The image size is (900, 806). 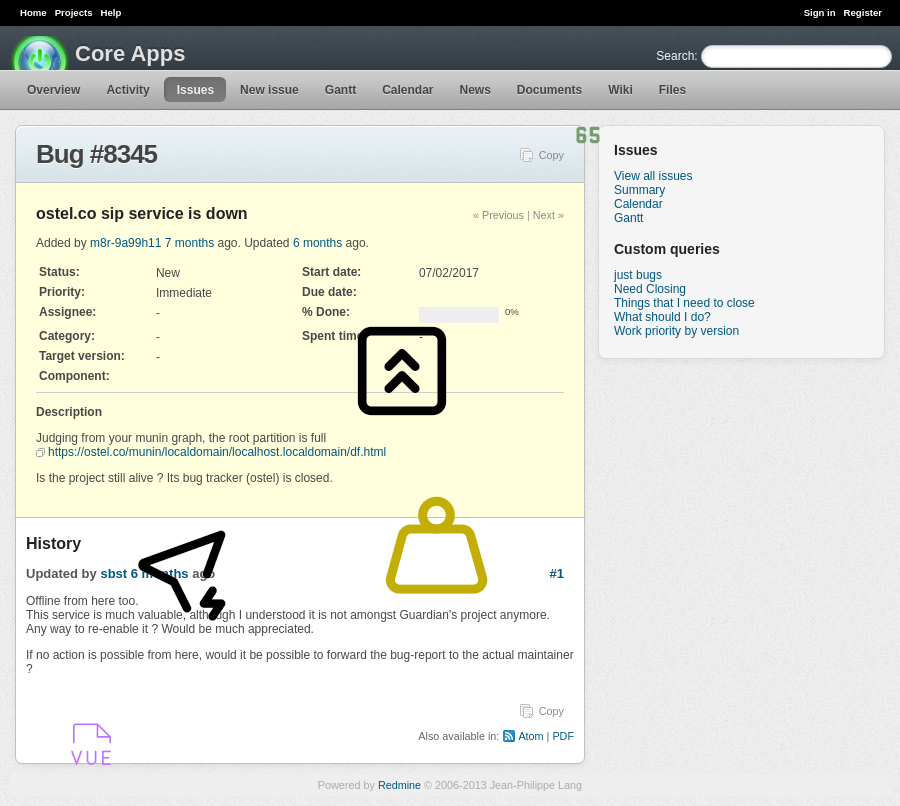 I want to click on quick location access or rapid positioning, so click(x=182, y=573).